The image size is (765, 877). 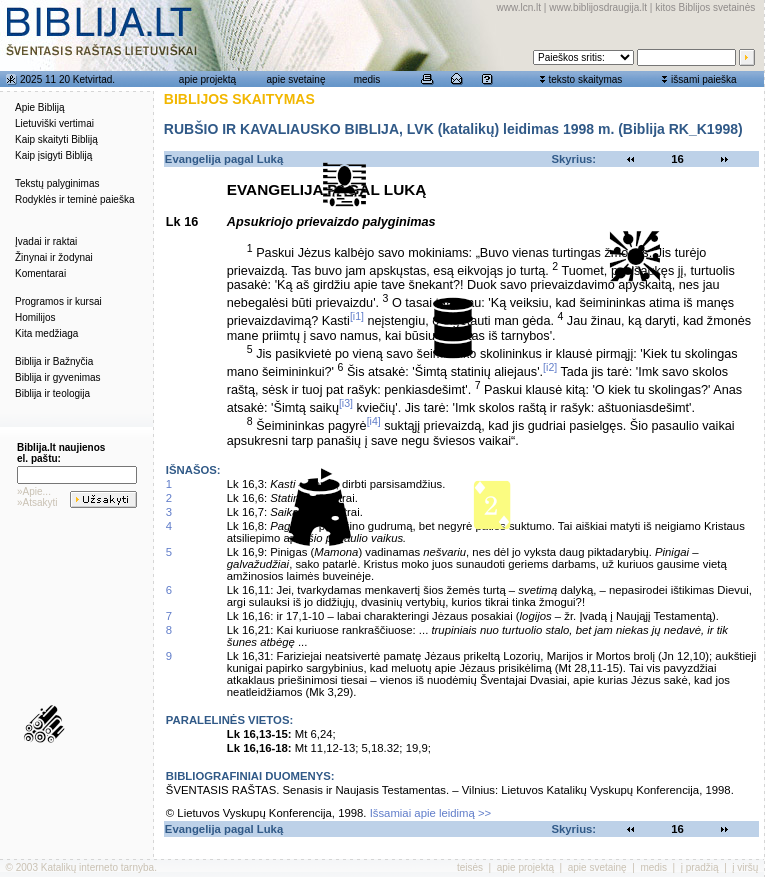 What do you see at coordinates (44, 723) in the screenshot?
I see `wood resource inventory in a crafting game` at bounding box center [44, 723].